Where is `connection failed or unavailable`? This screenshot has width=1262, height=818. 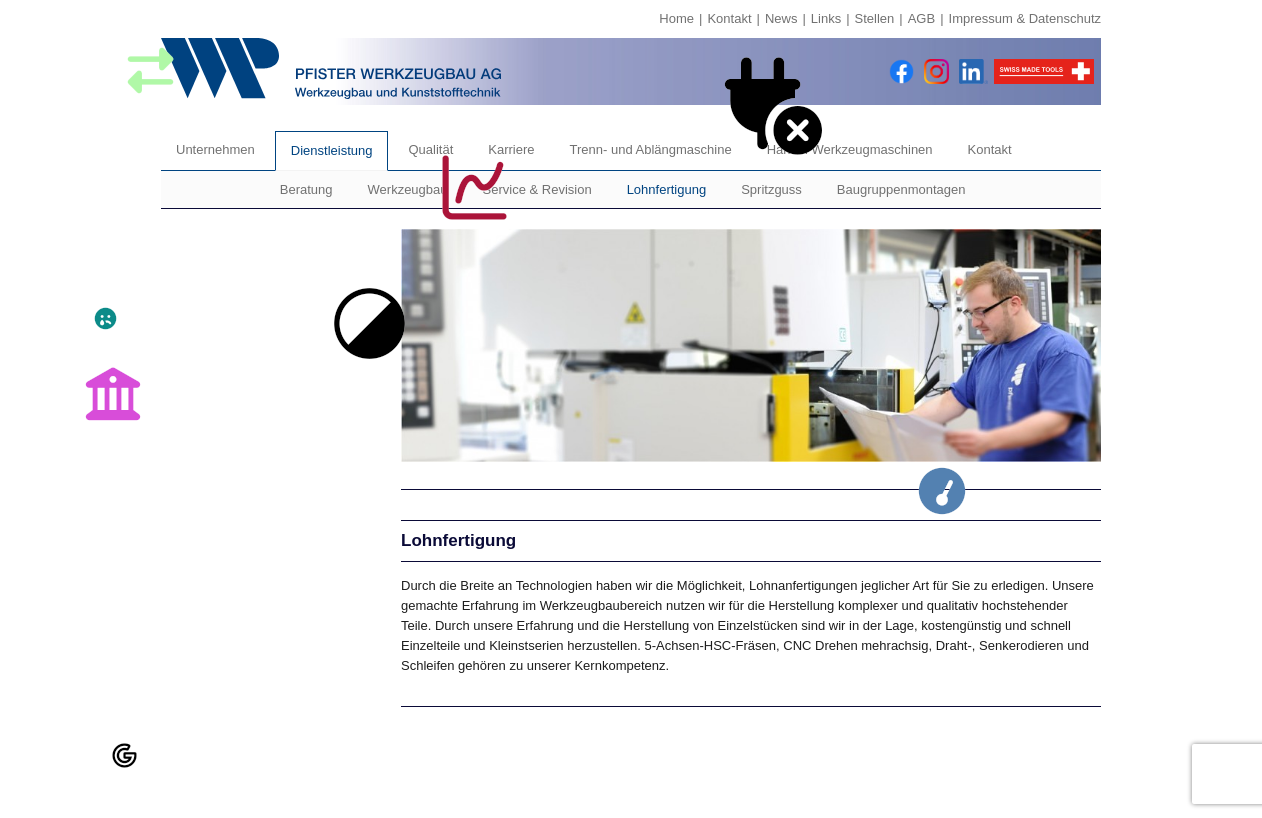
connection failed or unavailable is located at coordinates (768, 106).